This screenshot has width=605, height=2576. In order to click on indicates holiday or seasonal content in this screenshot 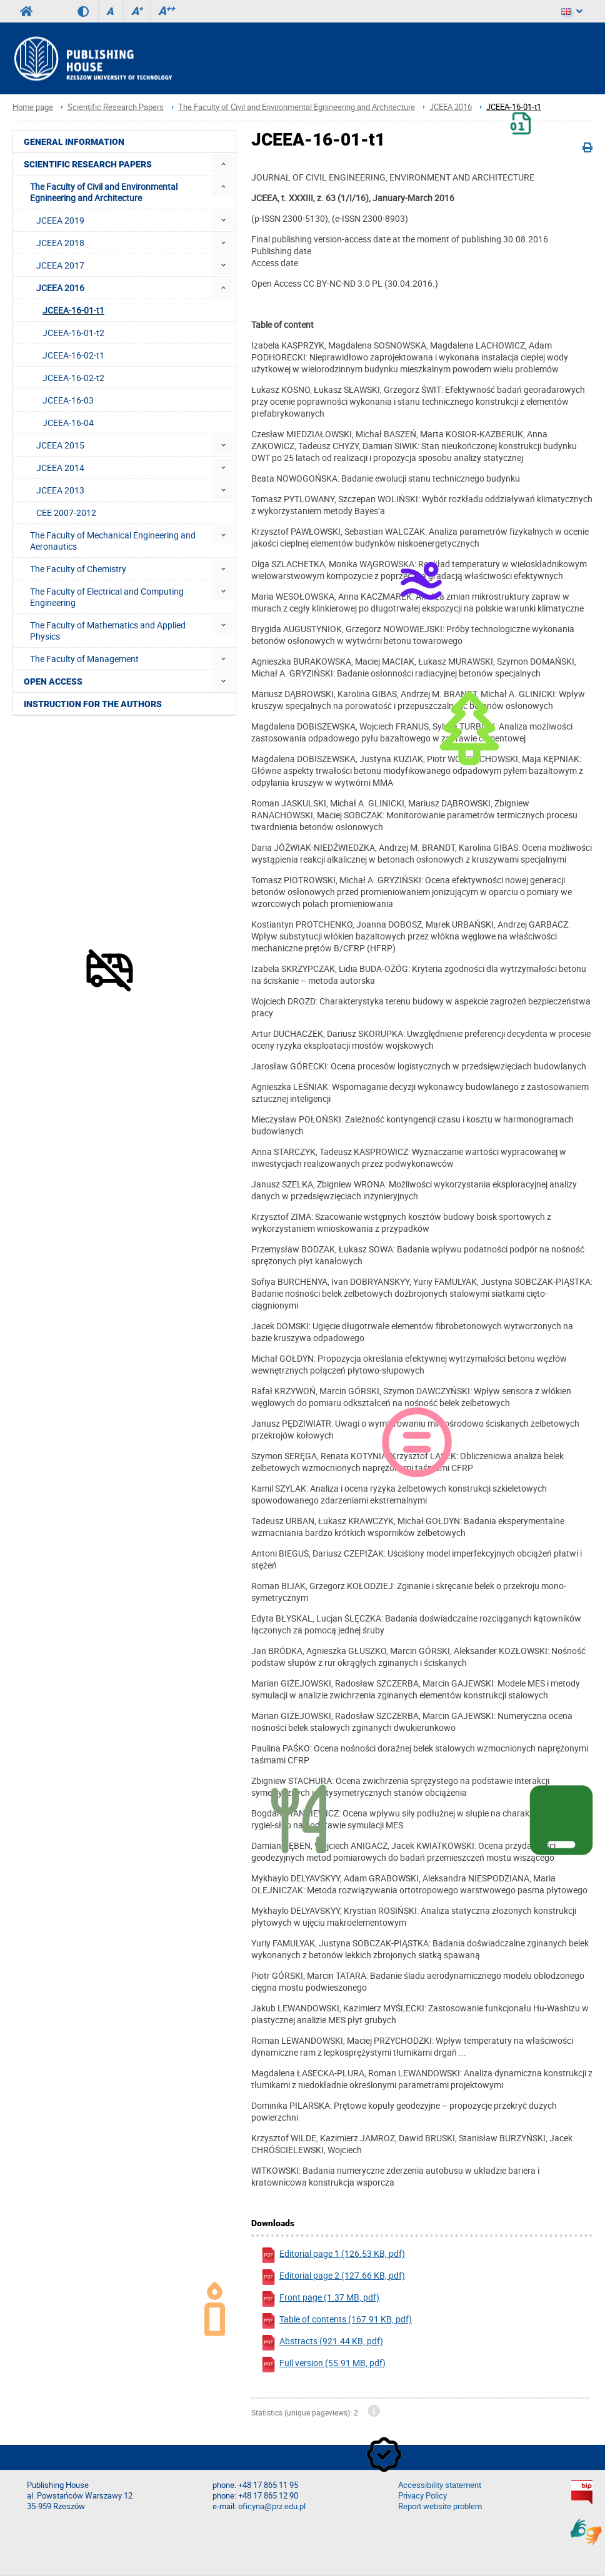, I will do `click(469, 728)`.